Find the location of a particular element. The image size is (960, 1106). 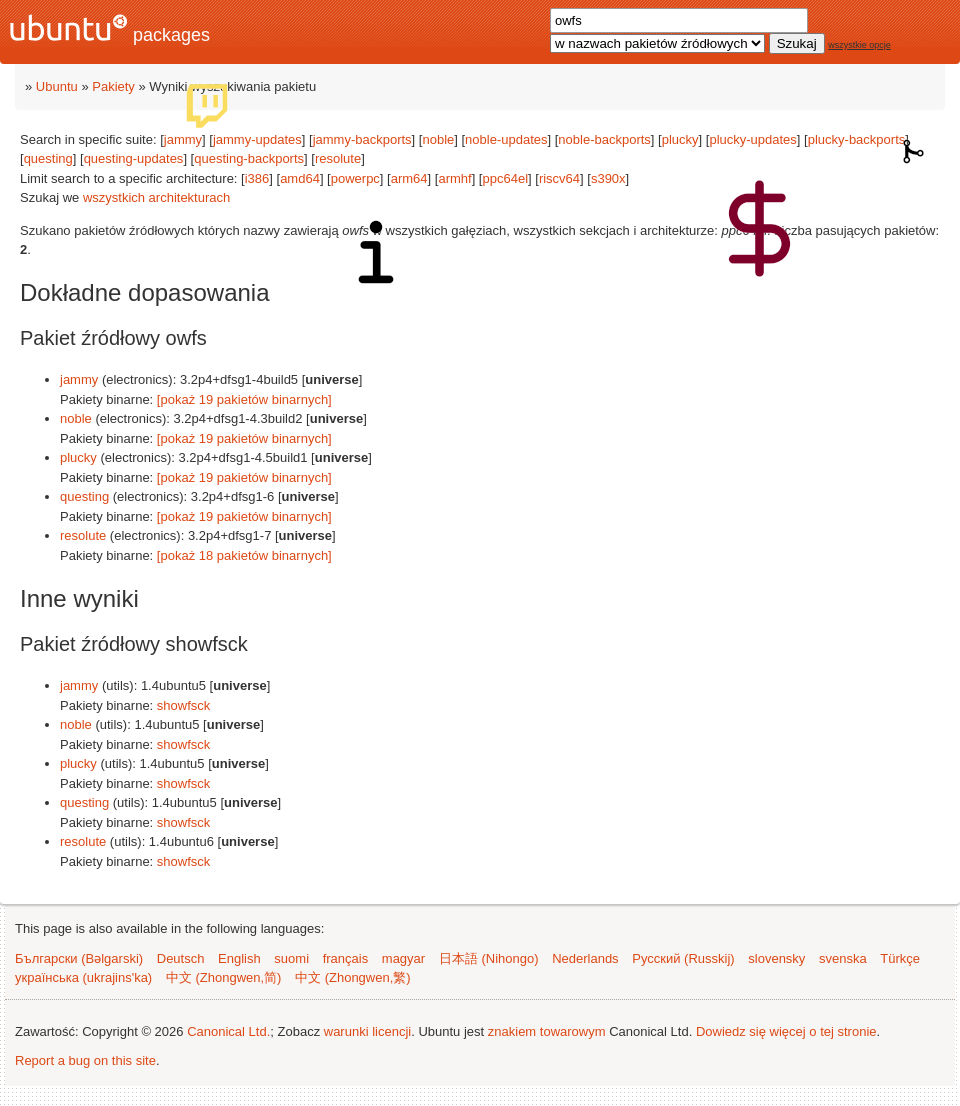

merge branches in a git repository is located at coordinates (913, 151).